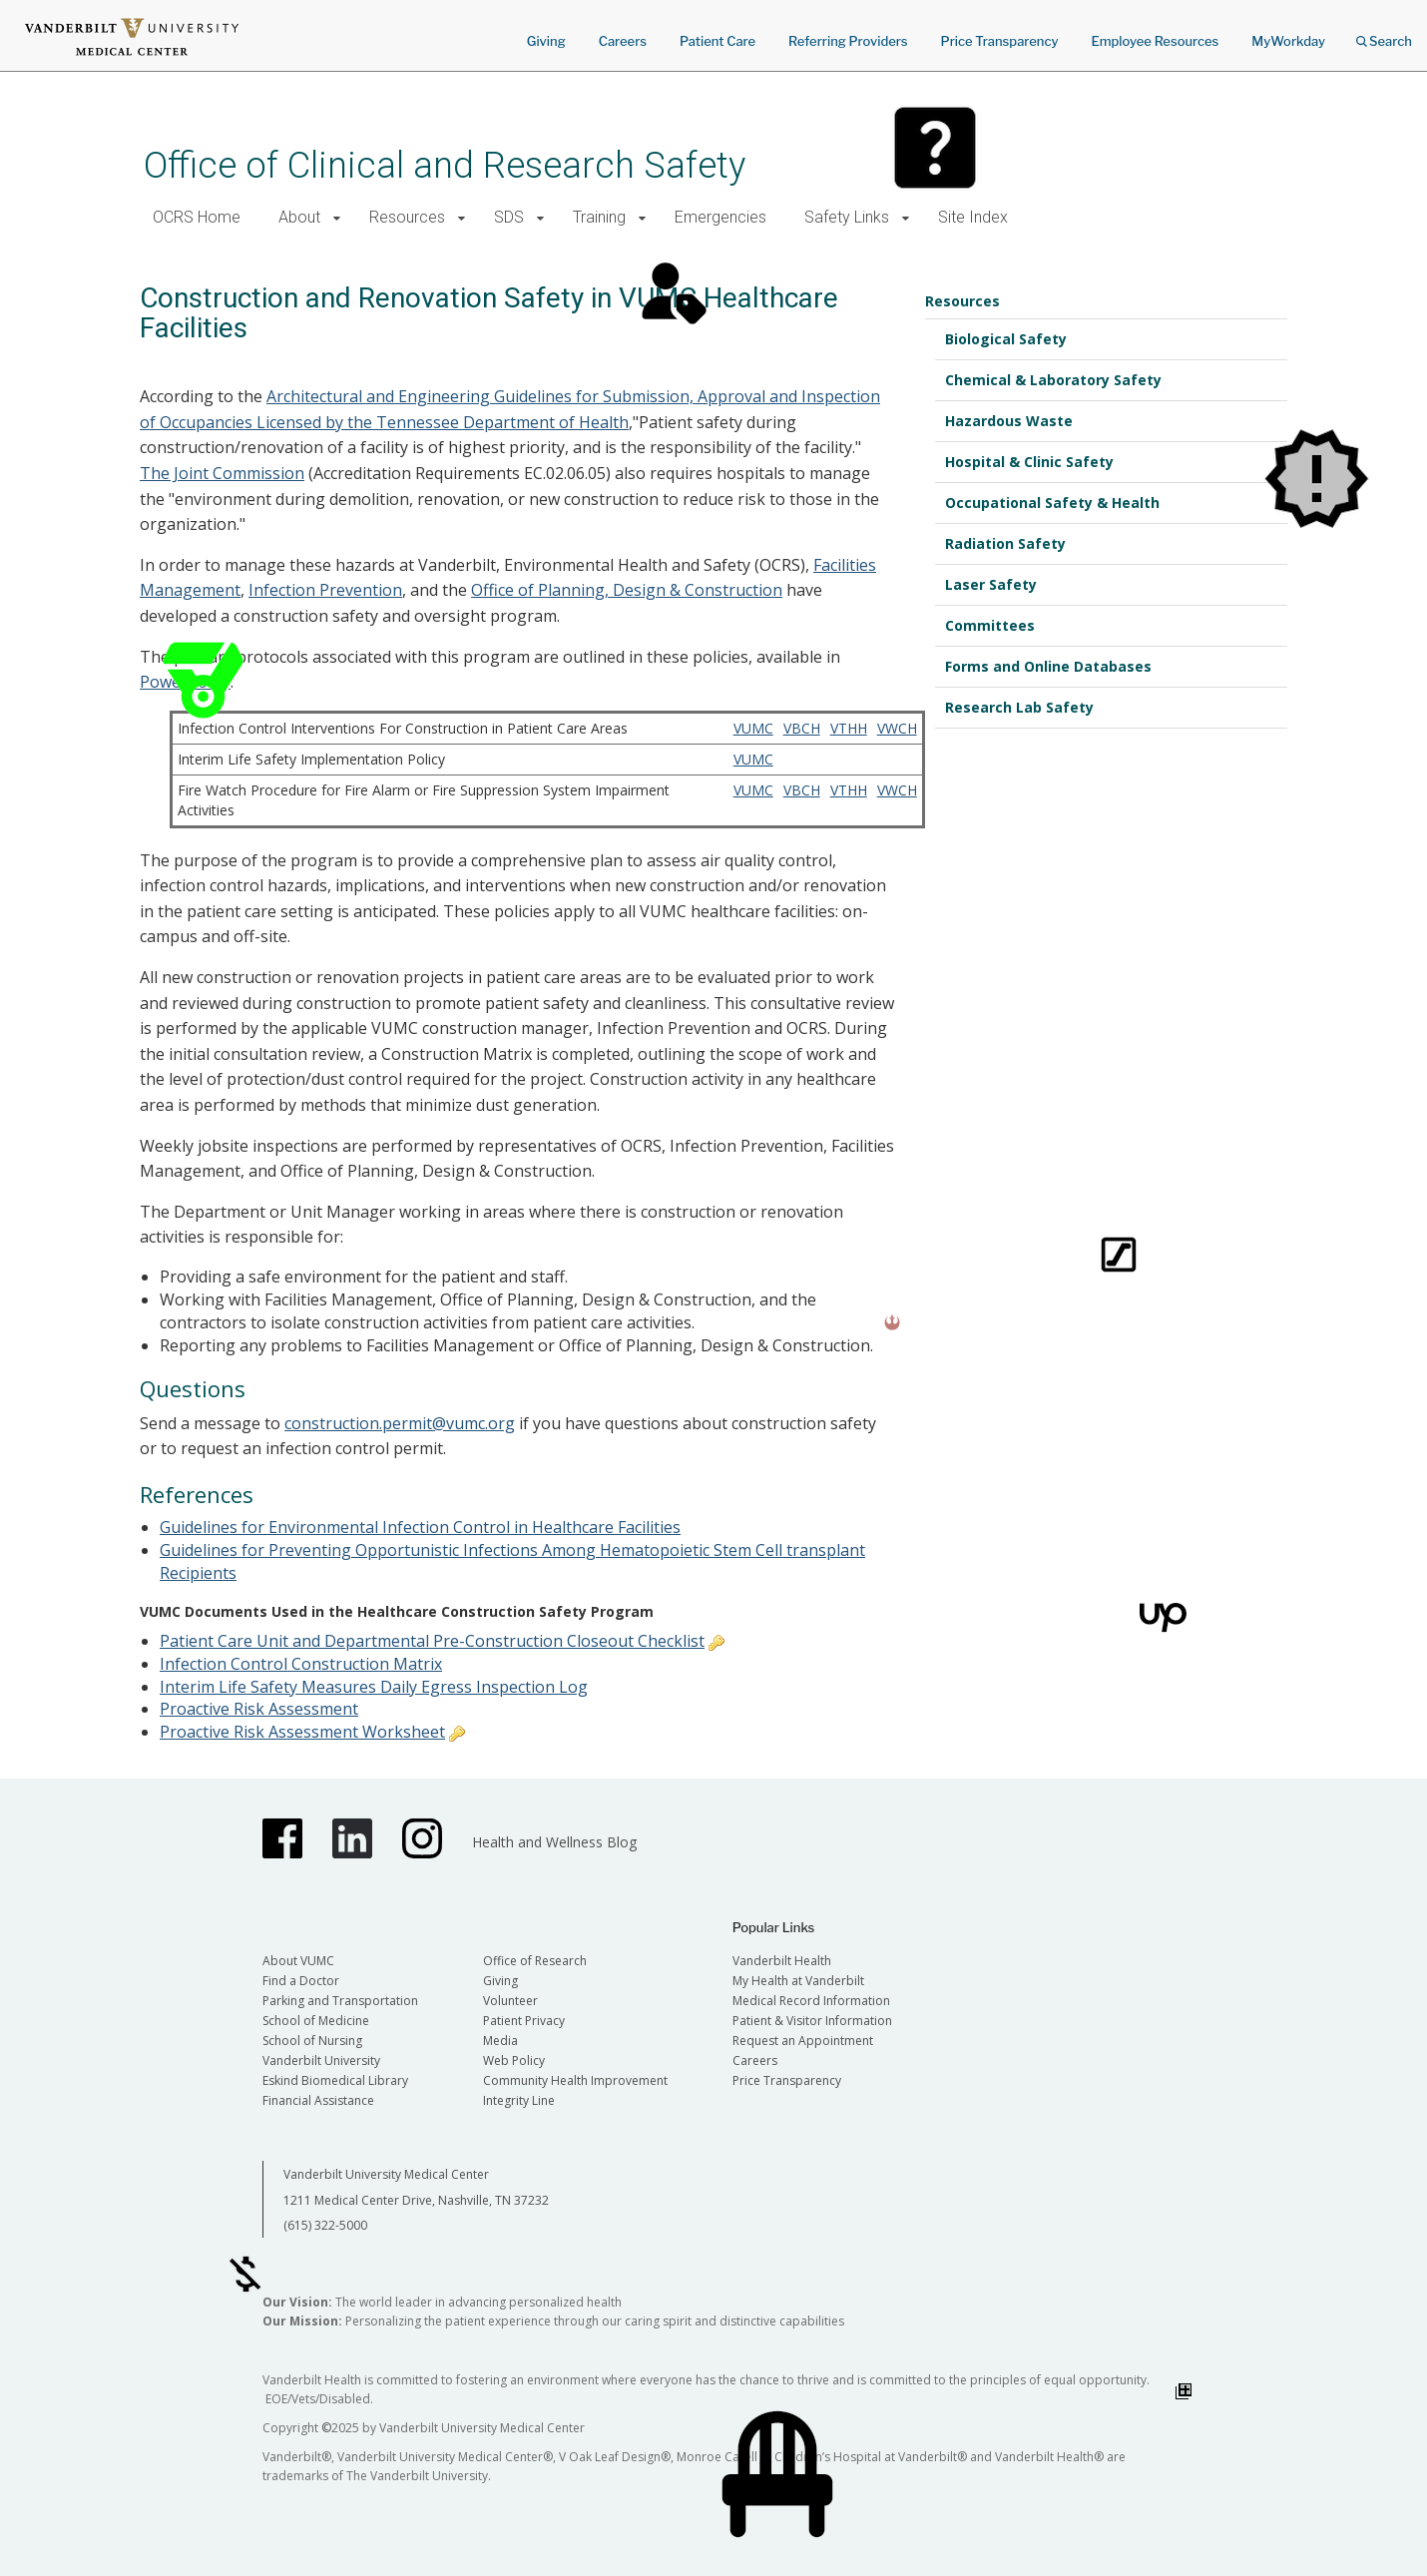 The height and width of the screenshot is (2576, 1427). What do you see at coordinates (1316, 478) in the screenshot?
I see `indicates new or recently added content` at bounding box center [1316, 478].